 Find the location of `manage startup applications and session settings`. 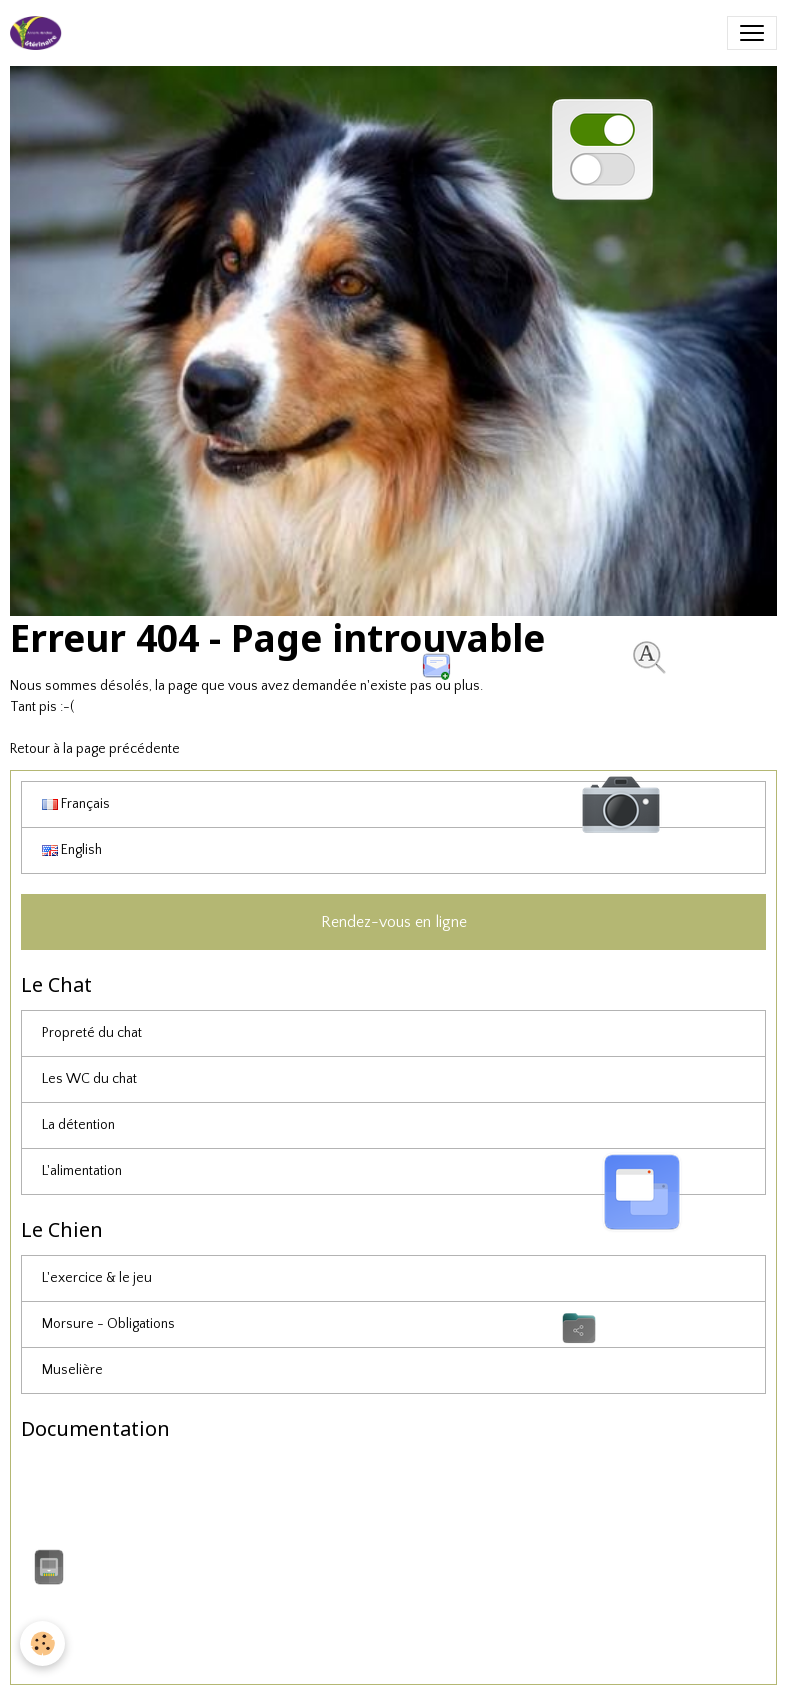

manage startup applications and session settings is located at coordinates (642, 1192).